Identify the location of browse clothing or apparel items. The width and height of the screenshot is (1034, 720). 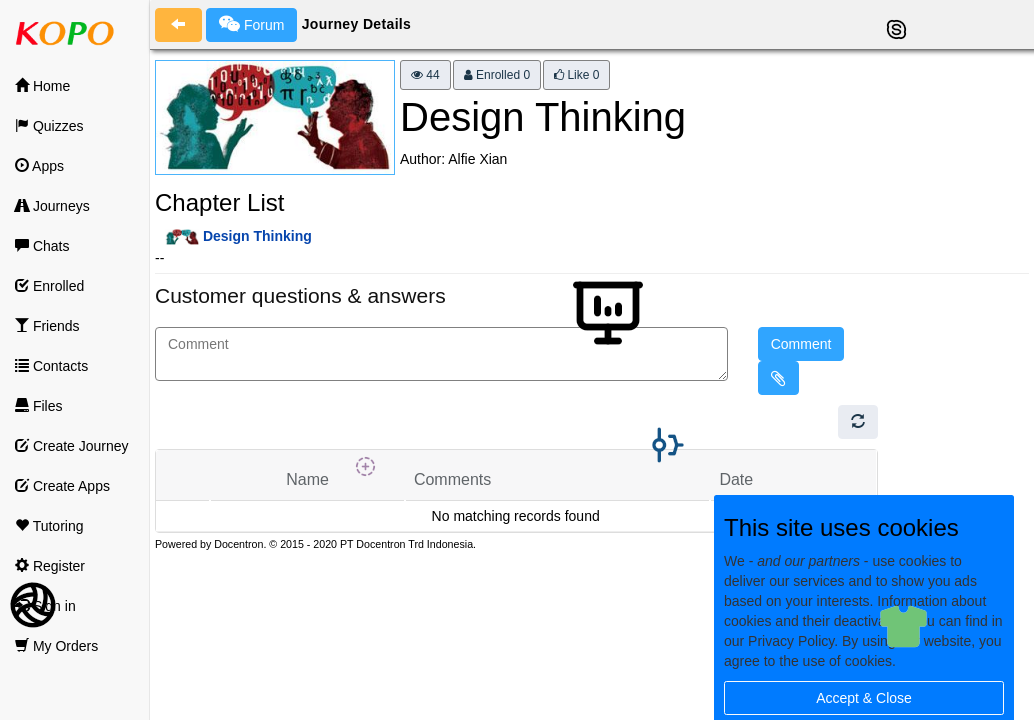
(903, 626).